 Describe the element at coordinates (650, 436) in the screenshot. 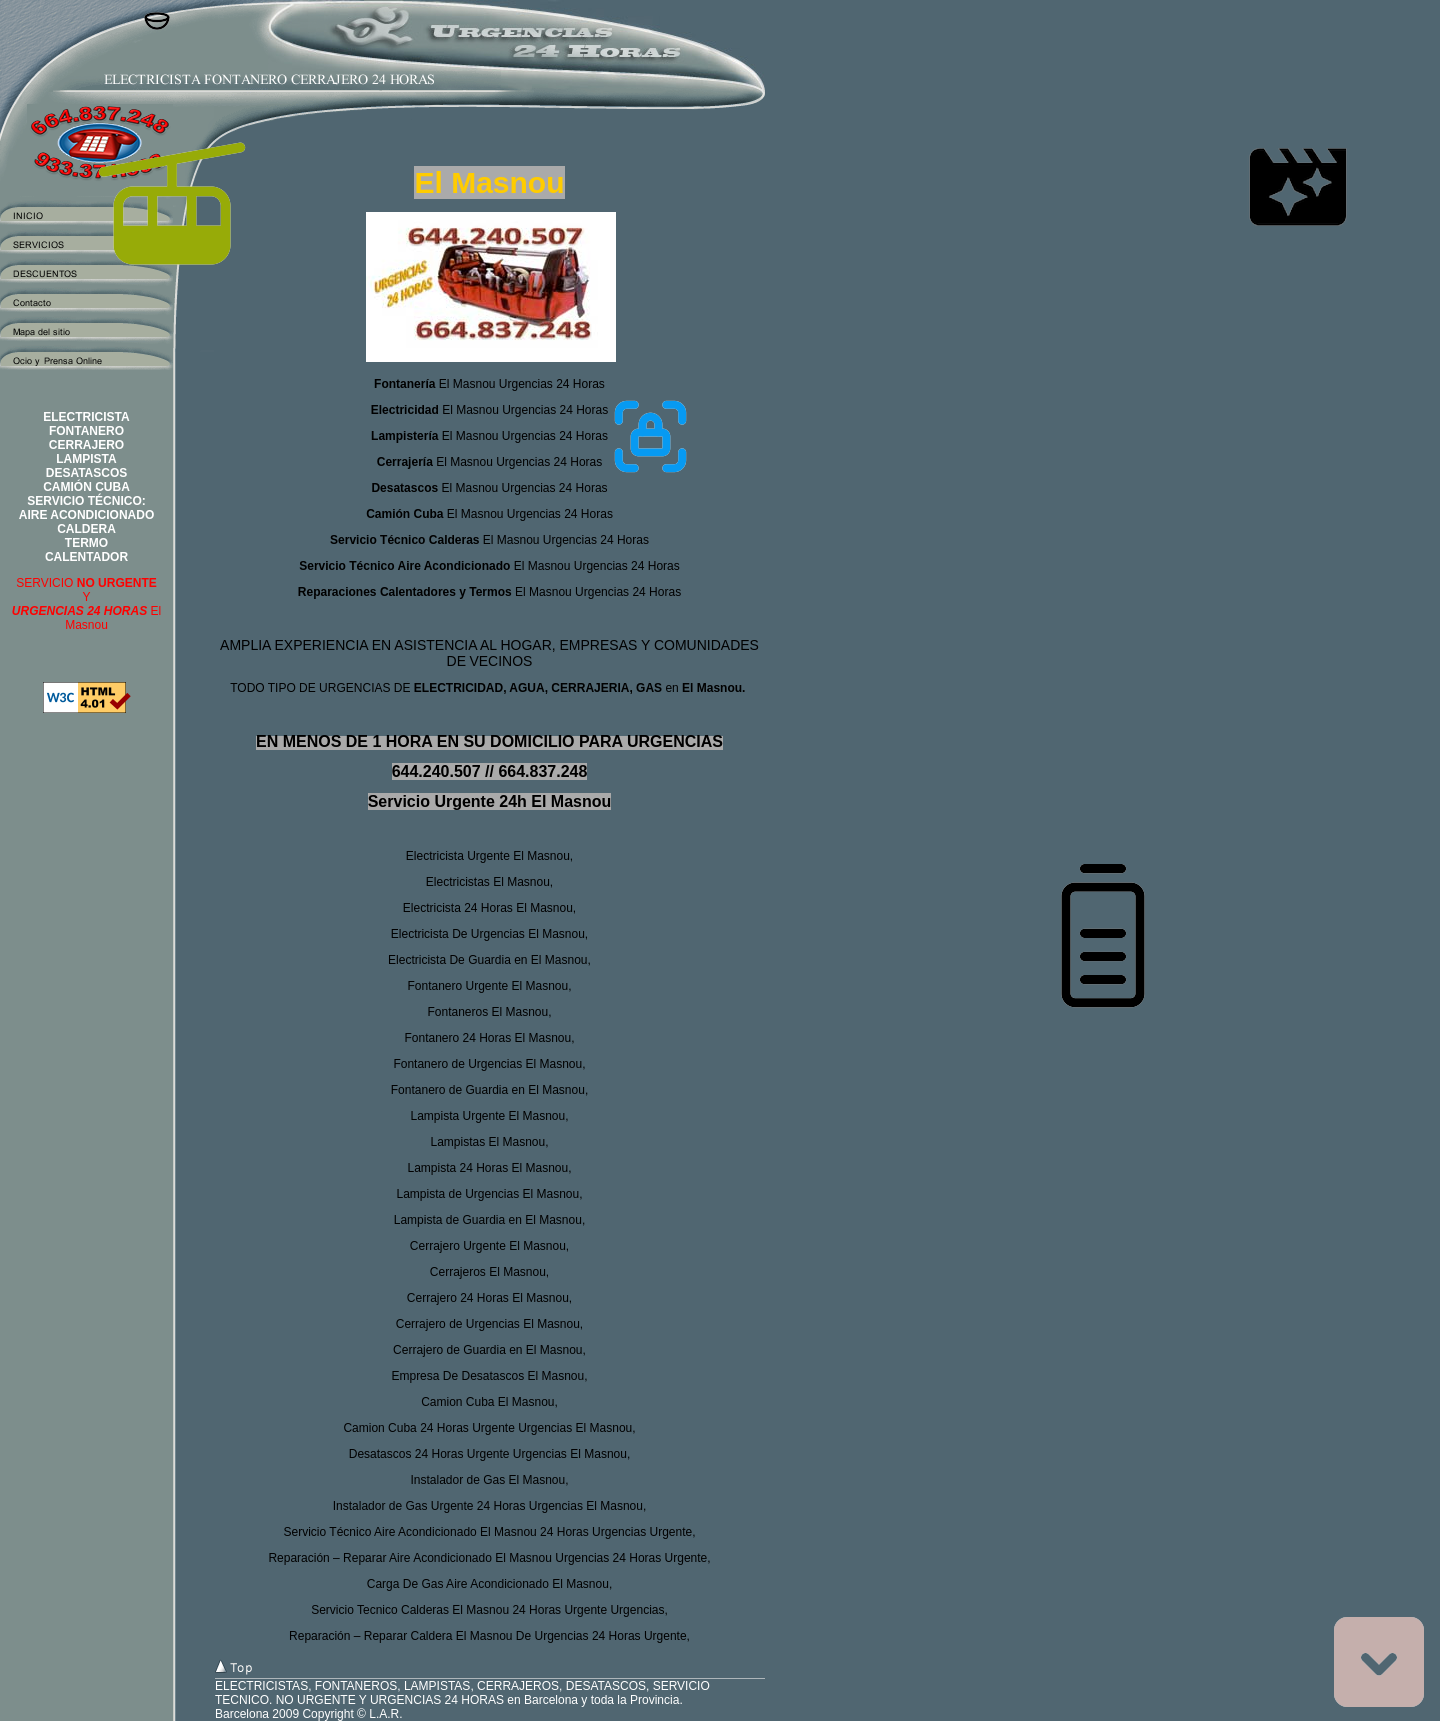

I see `access secure or locked content` at that location.